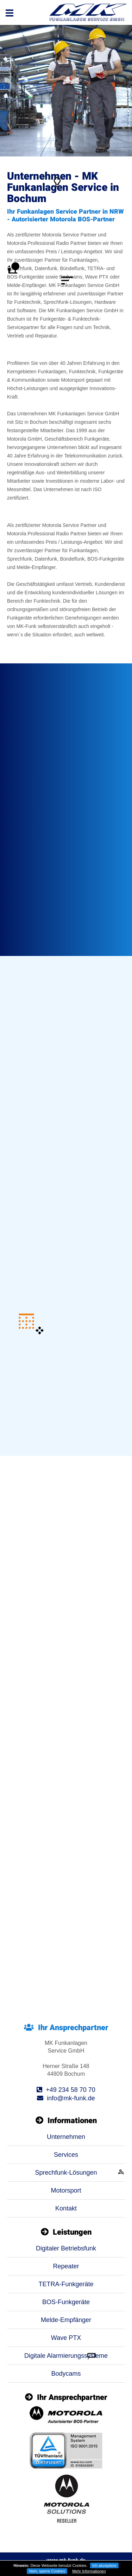 This screenshot has height=2576, width=132. I want to click on explore outdoor activities or nature-related content, so click(13, 268).